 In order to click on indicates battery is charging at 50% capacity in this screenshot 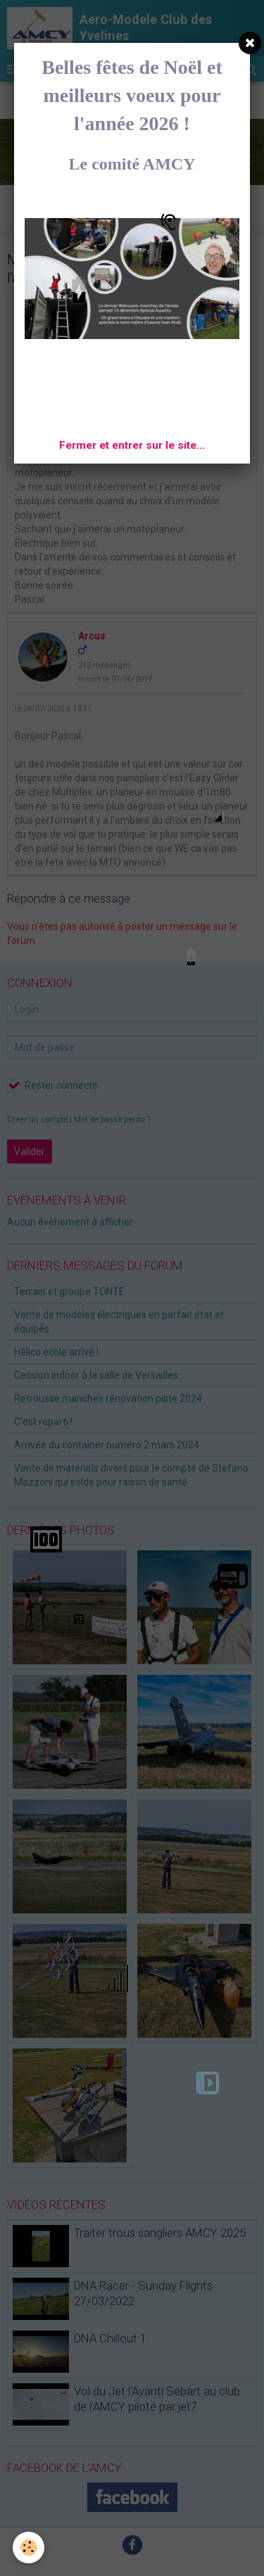, I will do `click(79, 290)`.